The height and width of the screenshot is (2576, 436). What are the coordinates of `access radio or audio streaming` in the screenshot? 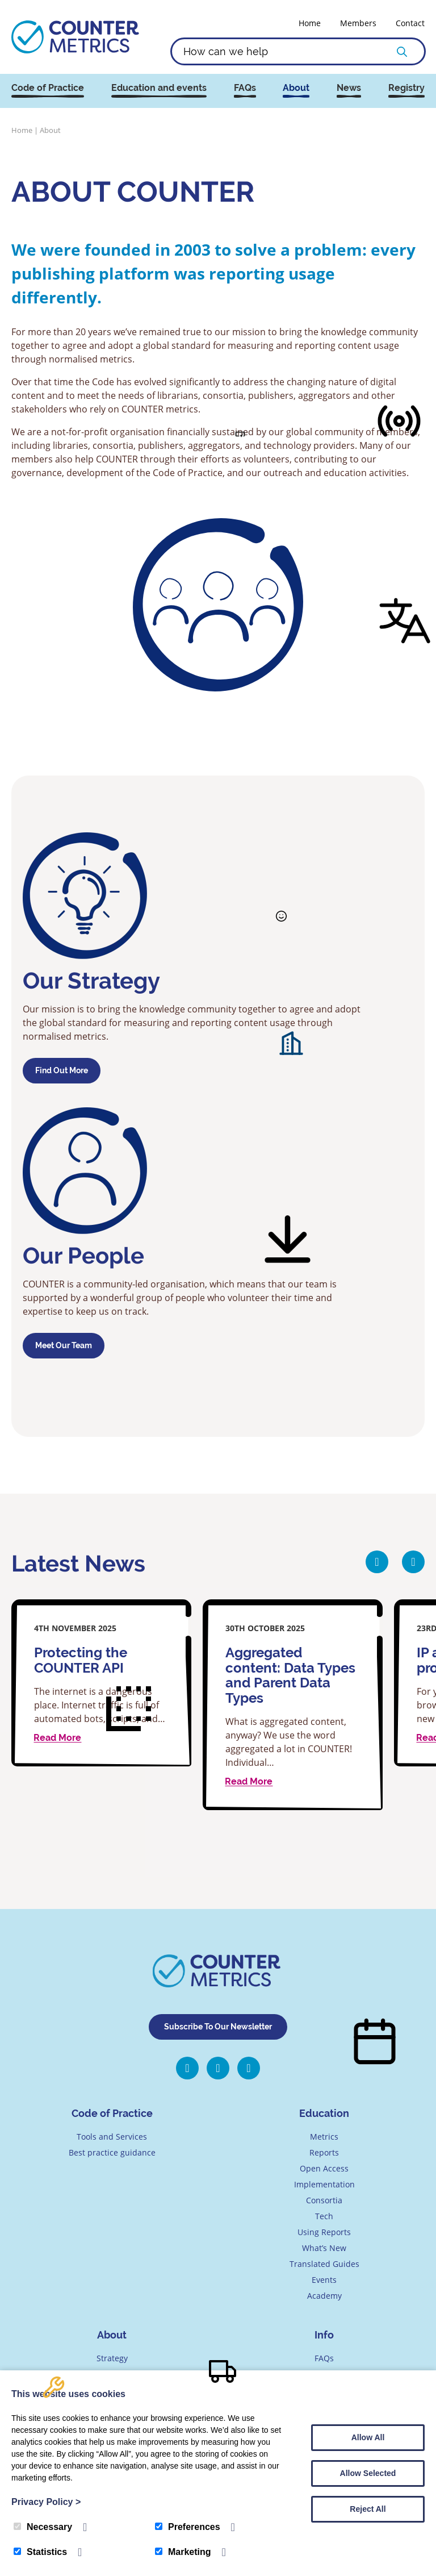 It's located at (399, 421).